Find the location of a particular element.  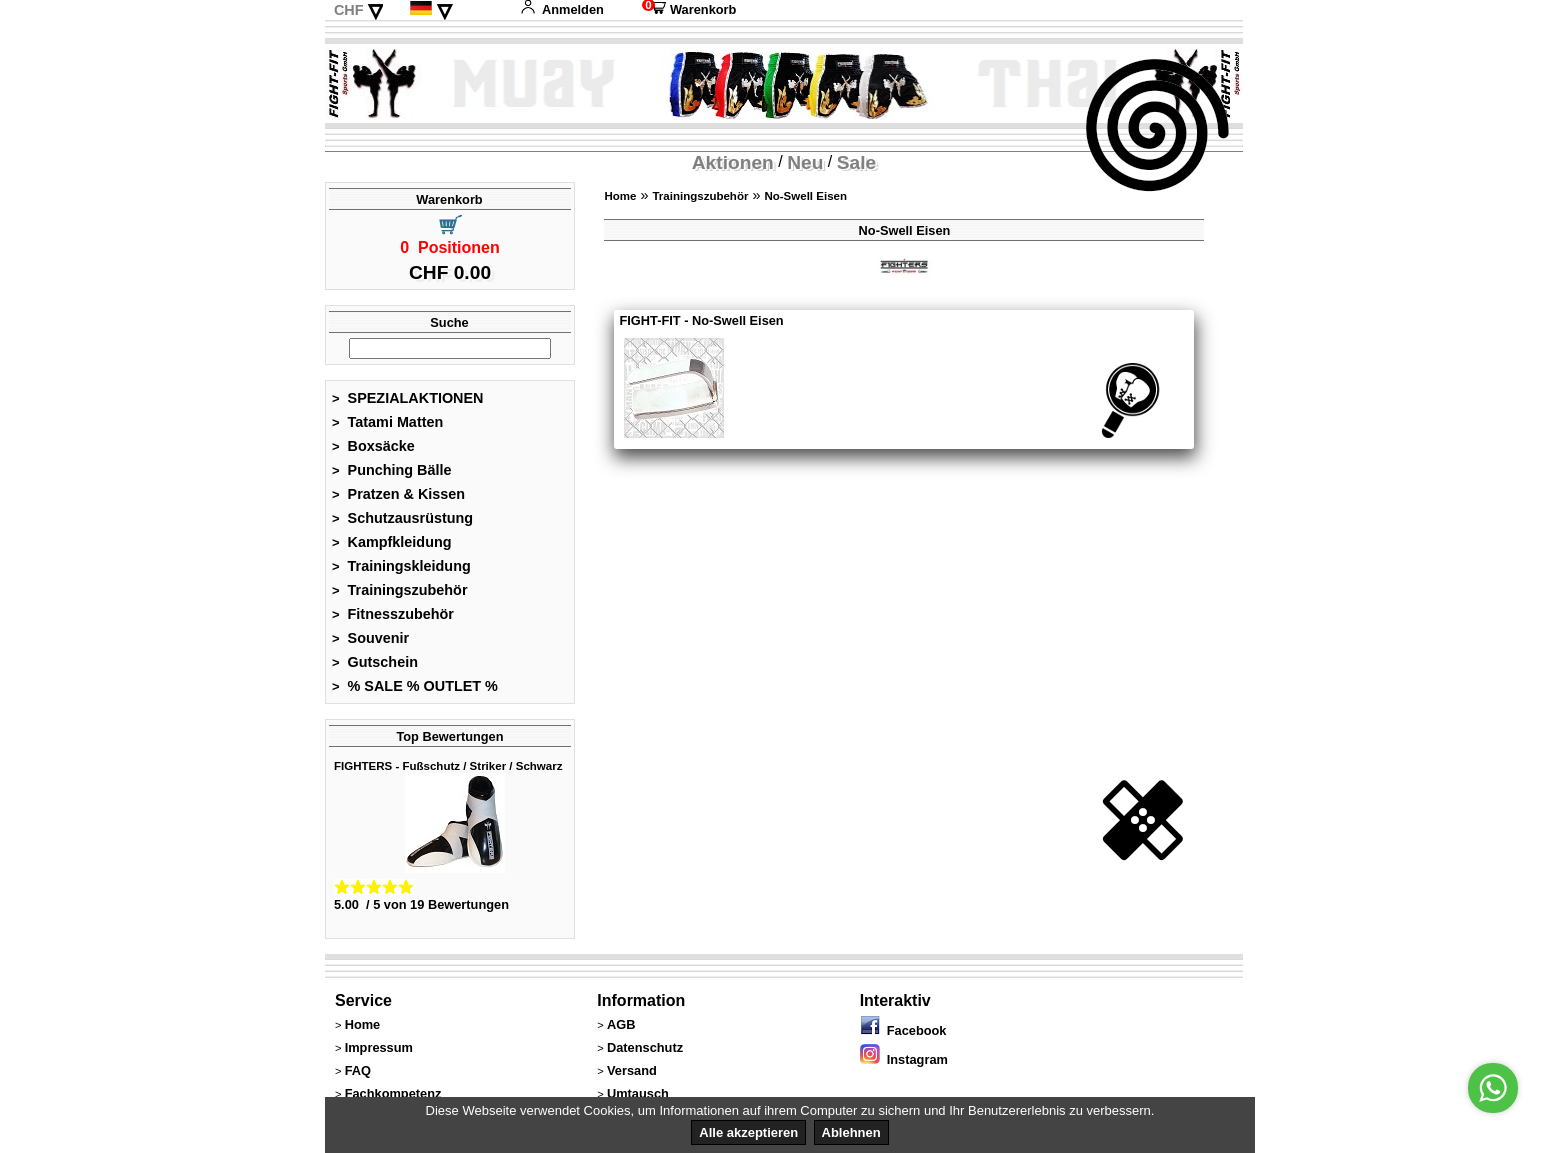

apply healing or spot removal tool is located at coordinates (1143, 820).